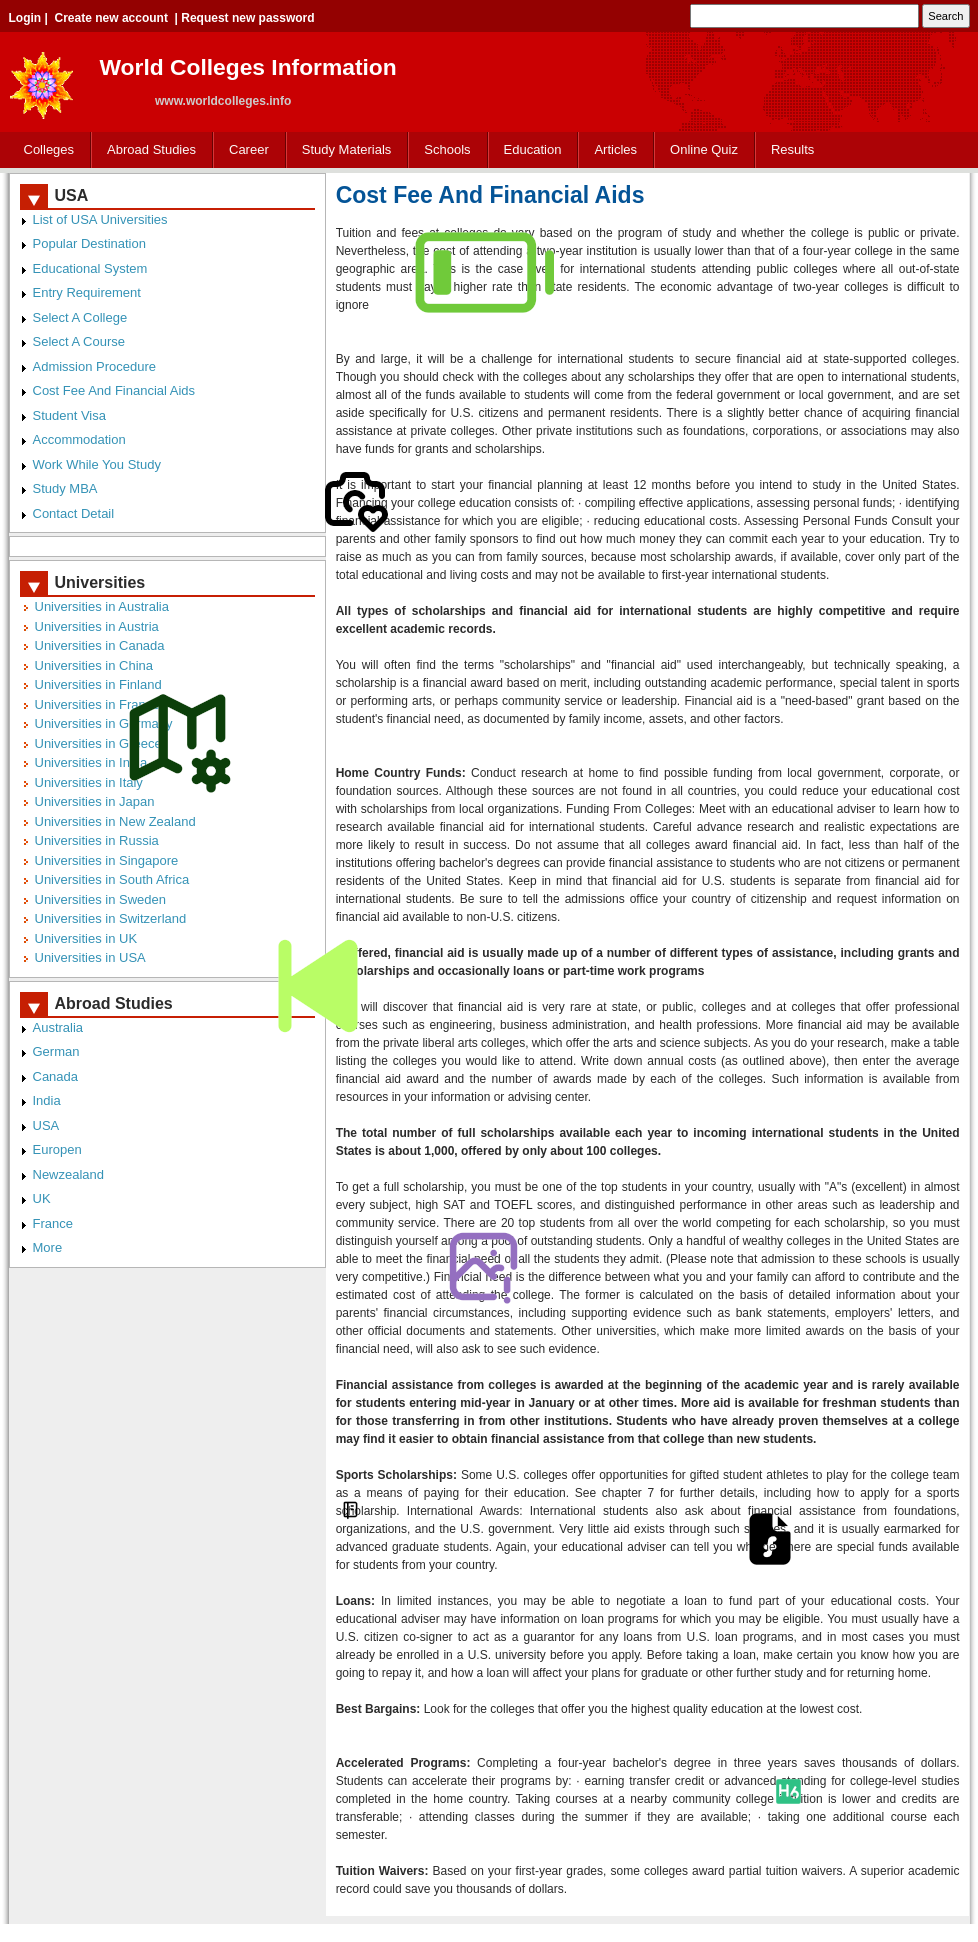 The image size is (978, 1942). I want to click on format text as heading level 6, so click(788, 1791).